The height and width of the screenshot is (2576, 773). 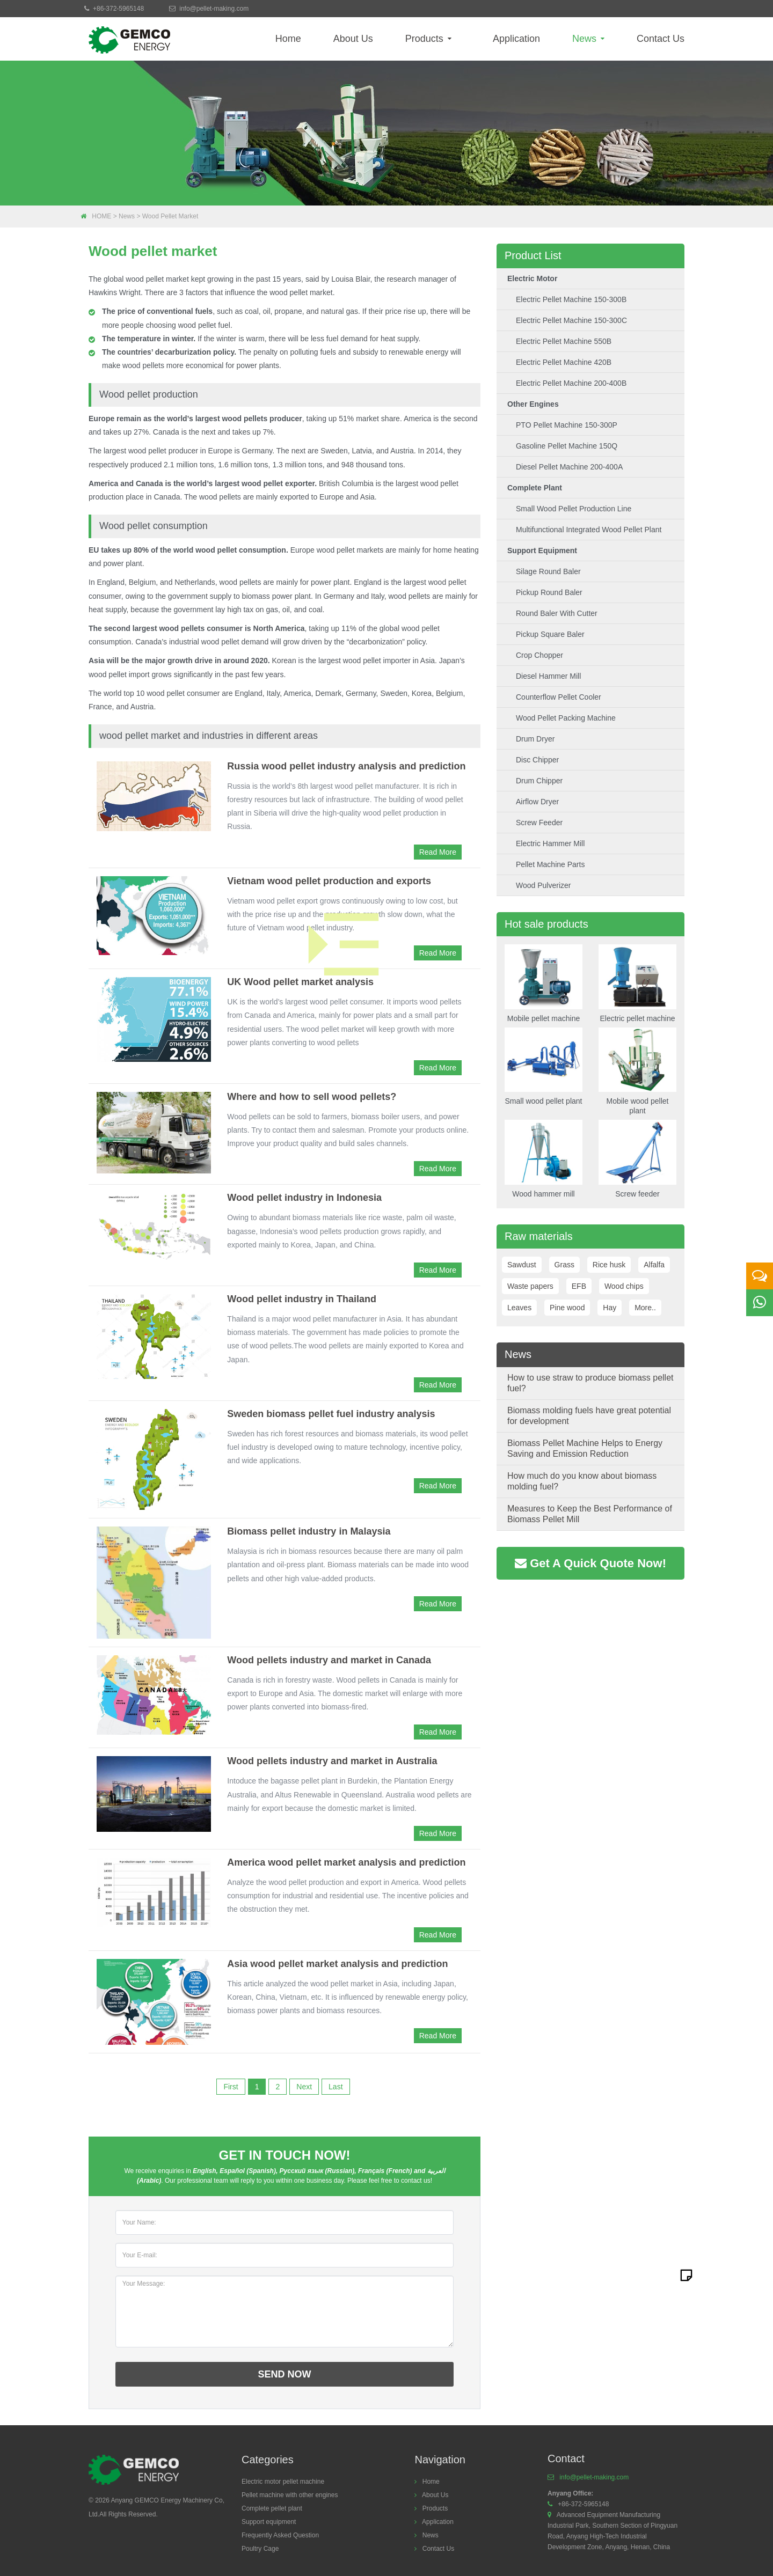 What do you see at coordinates (686, 2275) in the screenshot?
I see `create a new sticky note` at bounding box center [686, 2275].